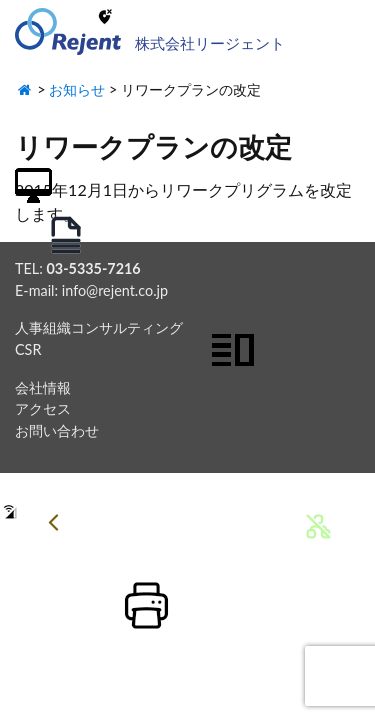 This screenshot has width=375, height=720. Describe the element at coordinates (53, 522) in the screenshot. I see `go back to the previous screen` at that location.